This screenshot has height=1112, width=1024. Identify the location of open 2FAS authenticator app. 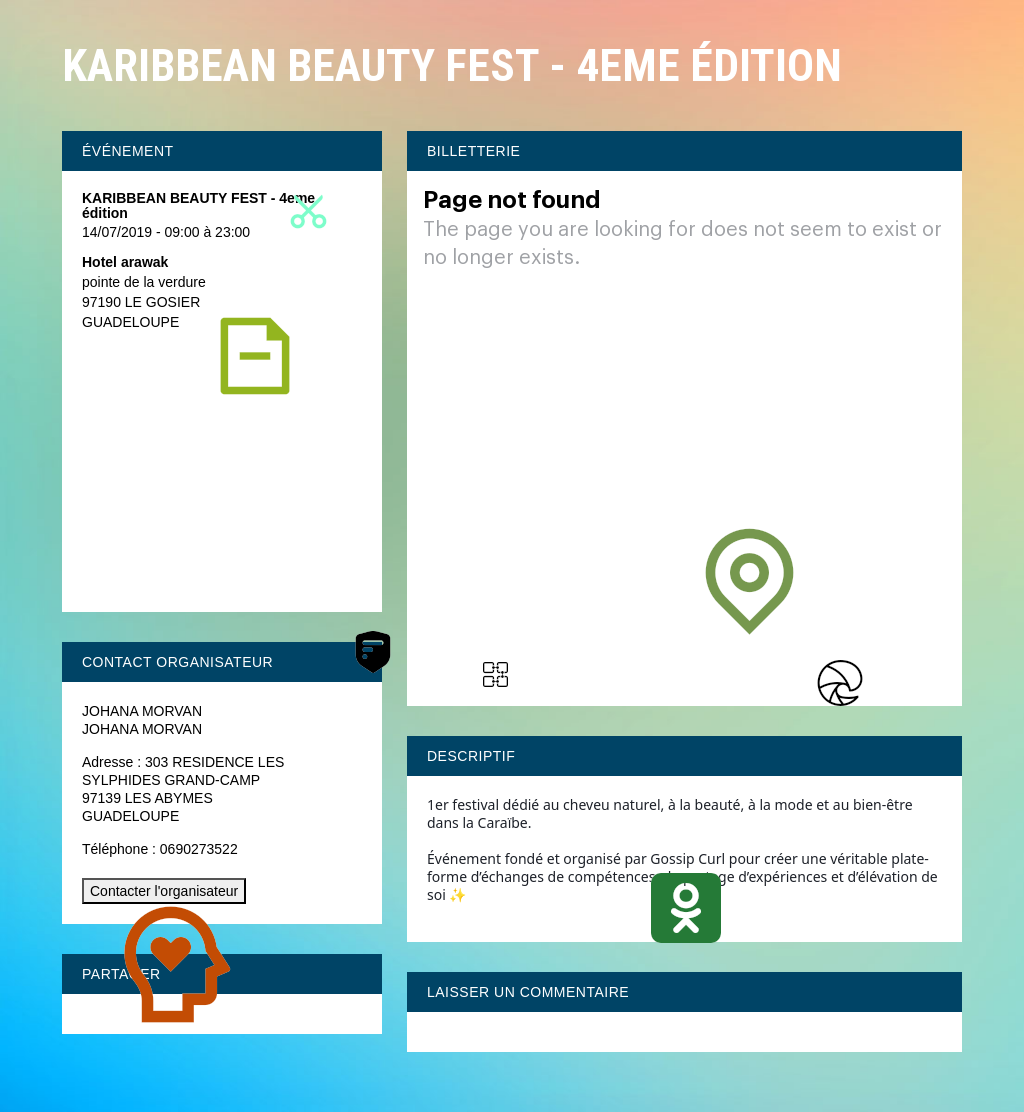
(373, 652).